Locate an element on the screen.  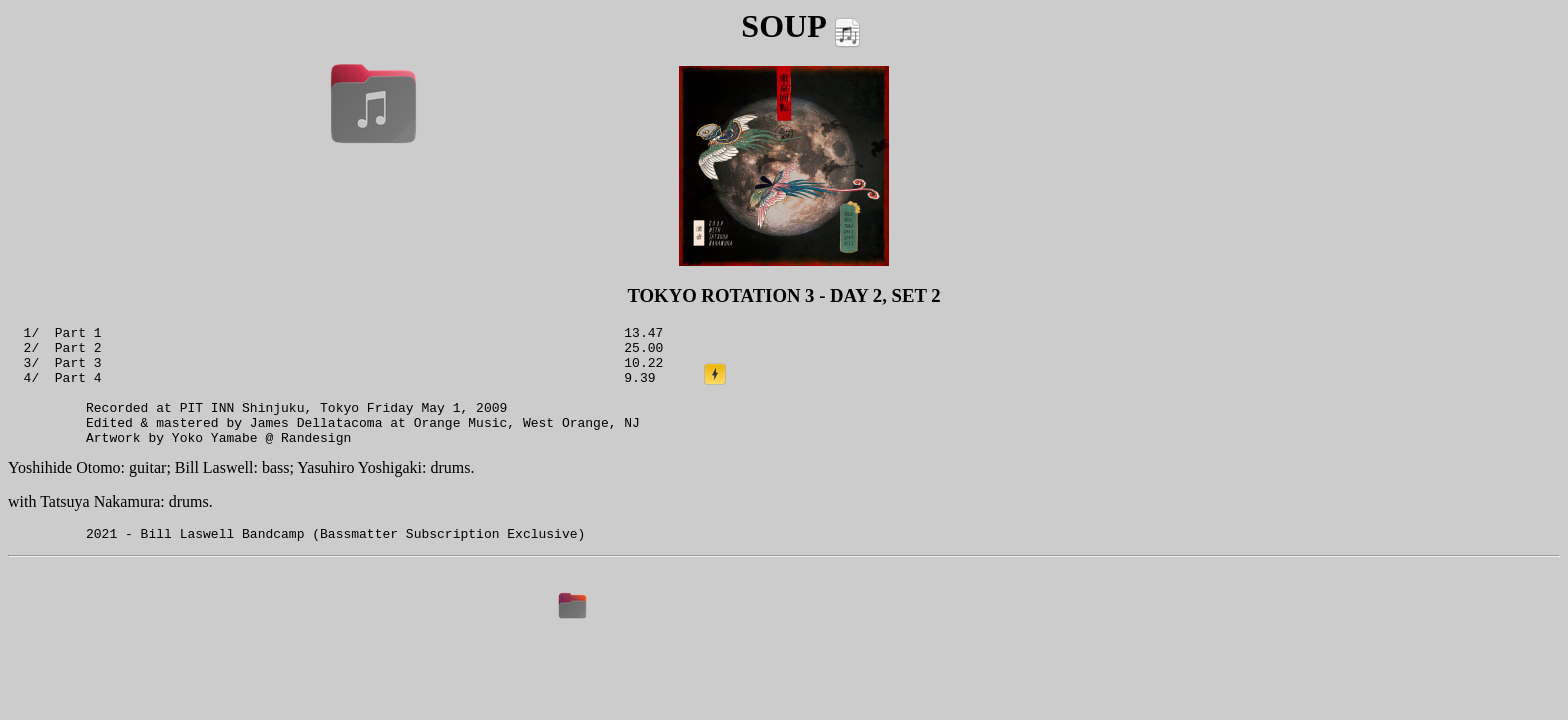
a lilypond music notation file is located at coordinates (847, 32).